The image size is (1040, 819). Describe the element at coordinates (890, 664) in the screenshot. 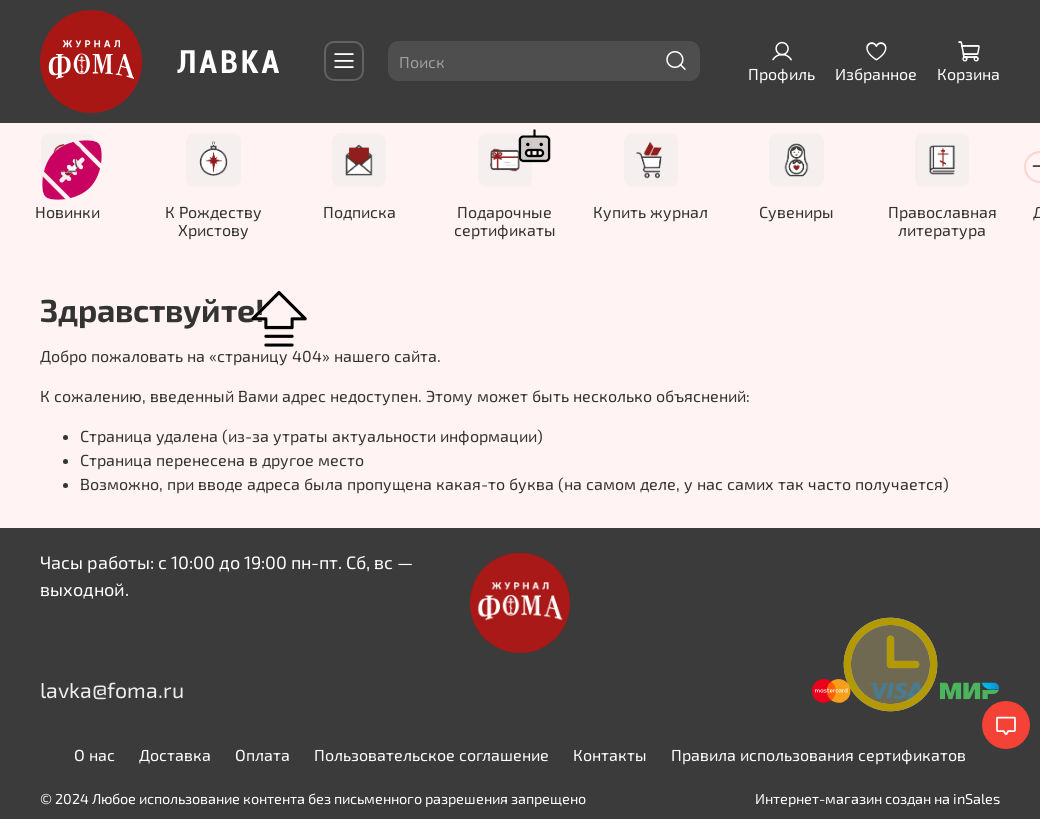

I see `view current time` at that location.